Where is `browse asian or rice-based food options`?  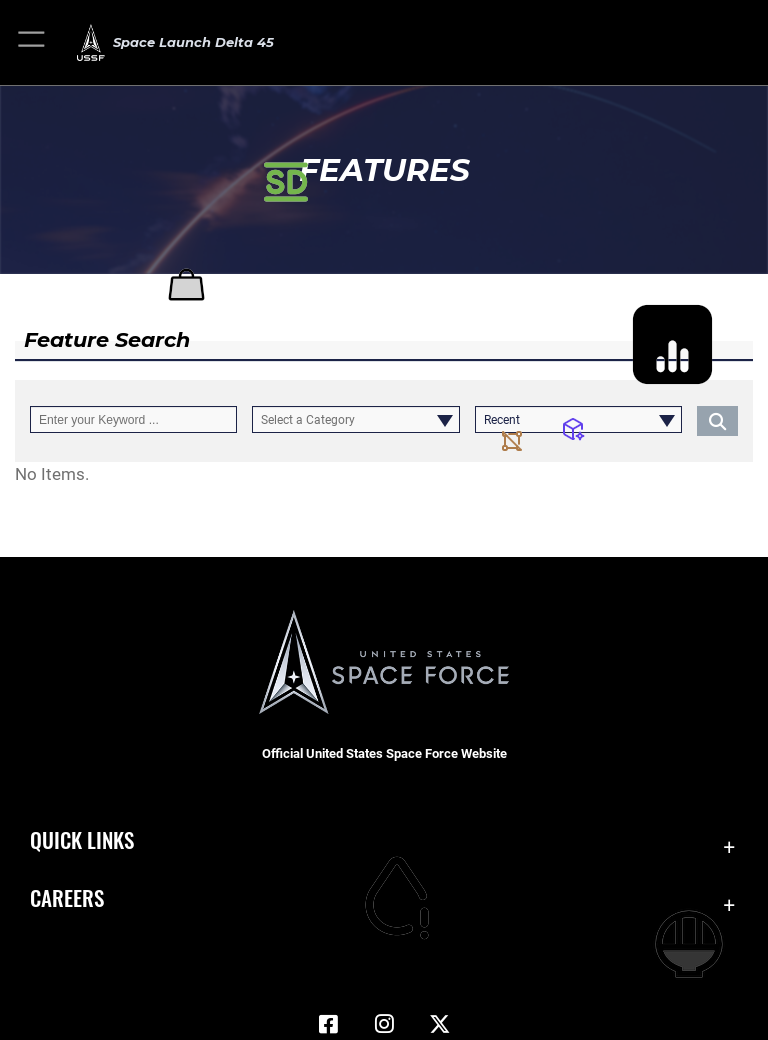
browse asian or rice-based food options is located at coordinates (689, 944).